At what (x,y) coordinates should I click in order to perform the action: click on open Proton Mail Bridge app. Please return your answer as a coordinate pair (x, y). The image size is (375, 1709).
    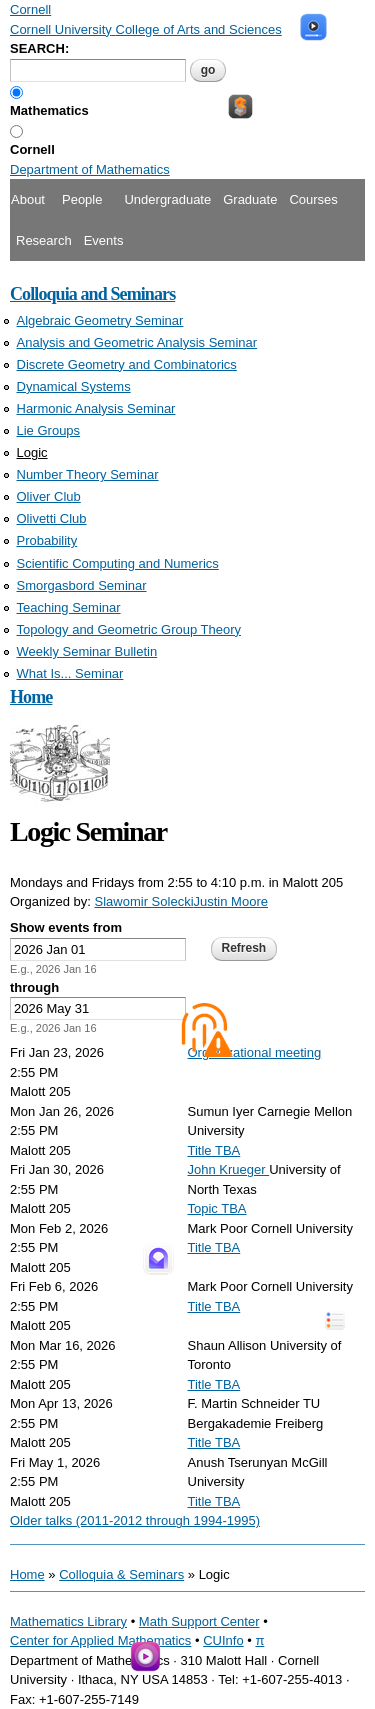
    Looking at the image, I should click on (158, 1258).